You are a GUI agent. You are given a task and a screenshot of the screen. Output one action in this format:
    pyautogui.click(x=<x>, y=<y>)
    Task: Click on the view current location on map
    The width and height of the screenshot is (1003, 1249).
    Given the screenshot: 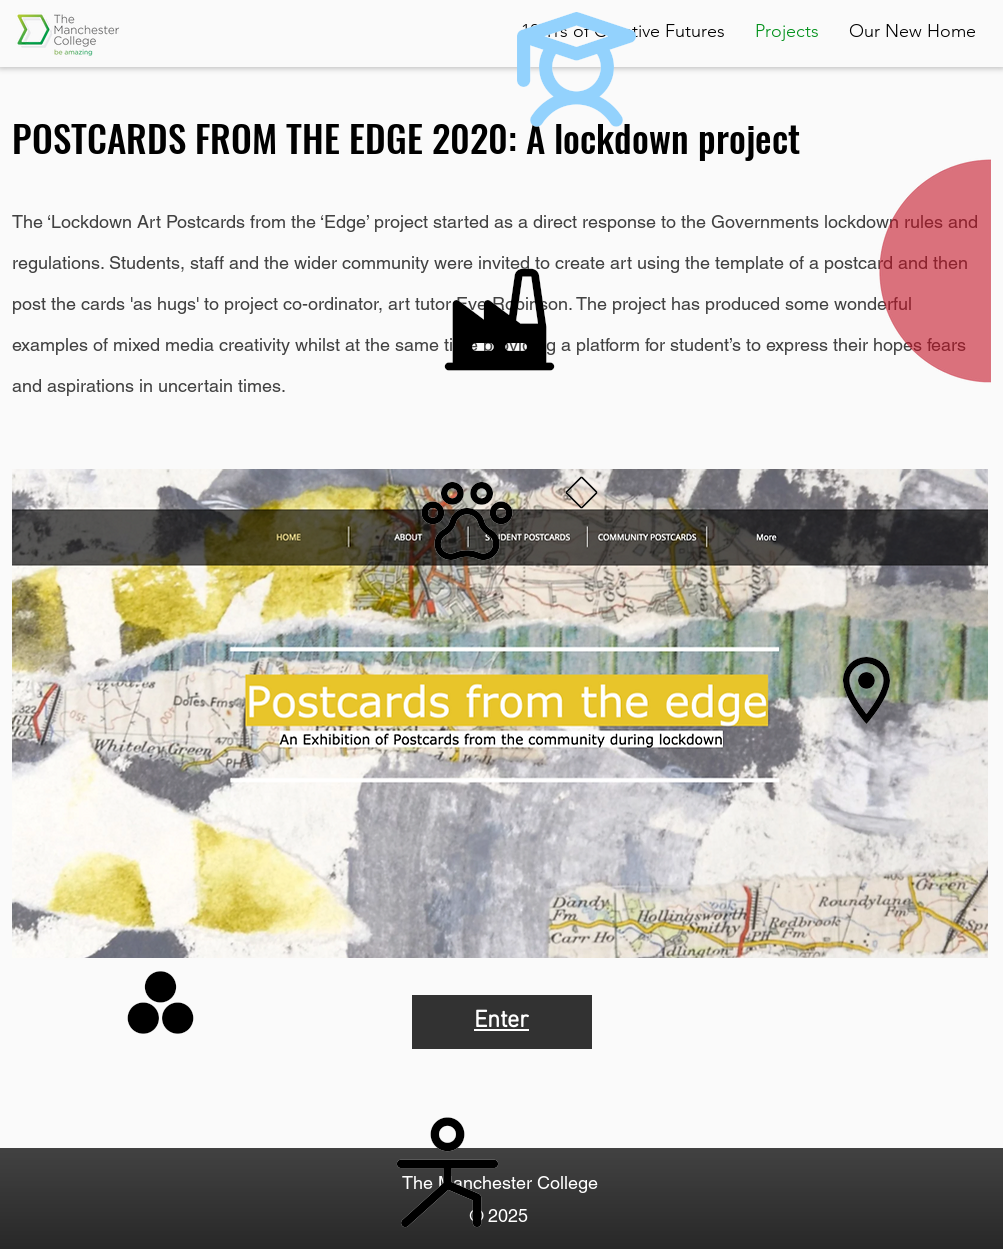 What is the action you would take?
    pyautogui.click(x=866, y=690)
    